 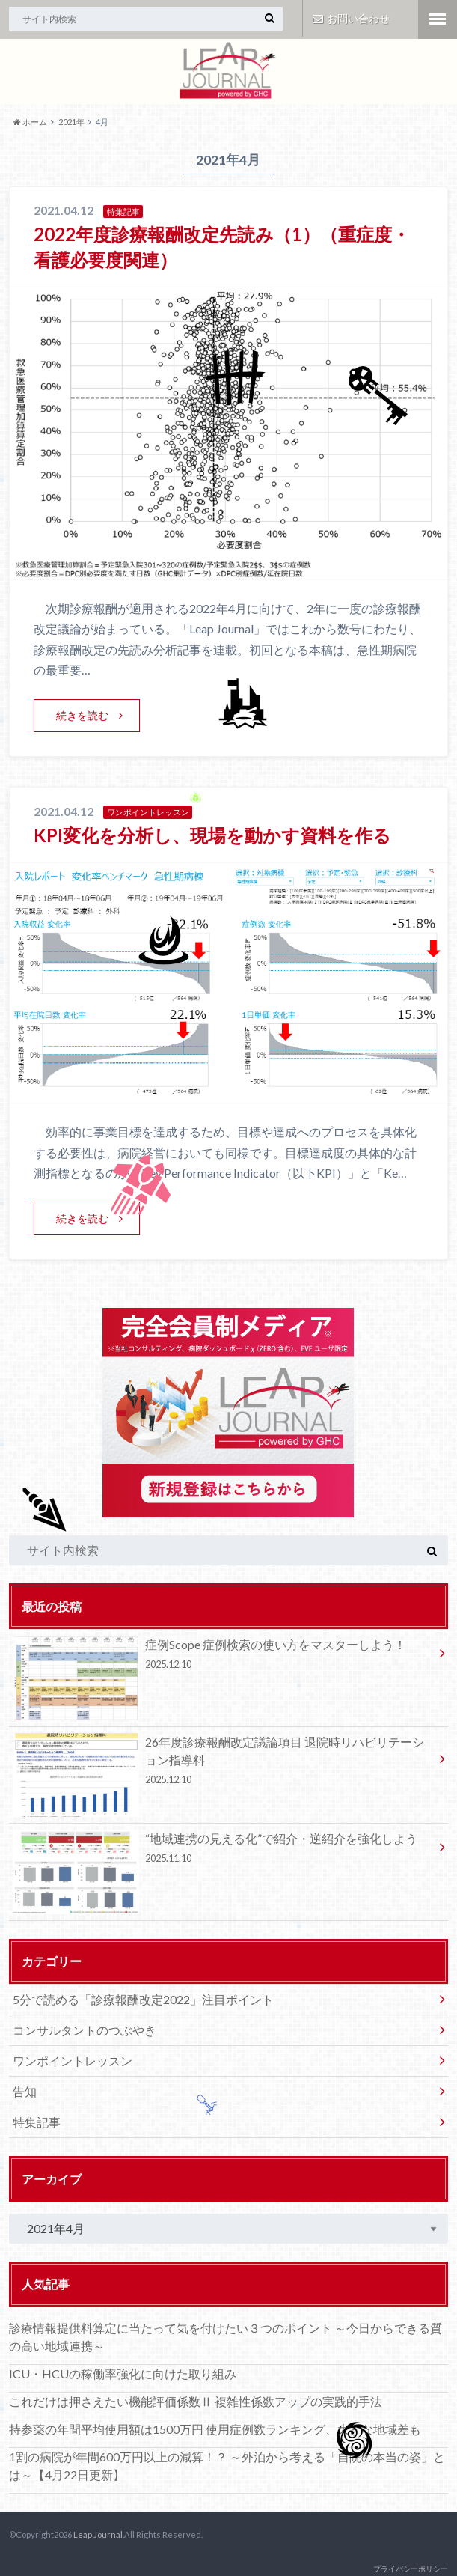 What do you see at coordinates (236, 377) in the screenshot?
I see `indicates a count of five items or points` at bounding box center [236, 377].